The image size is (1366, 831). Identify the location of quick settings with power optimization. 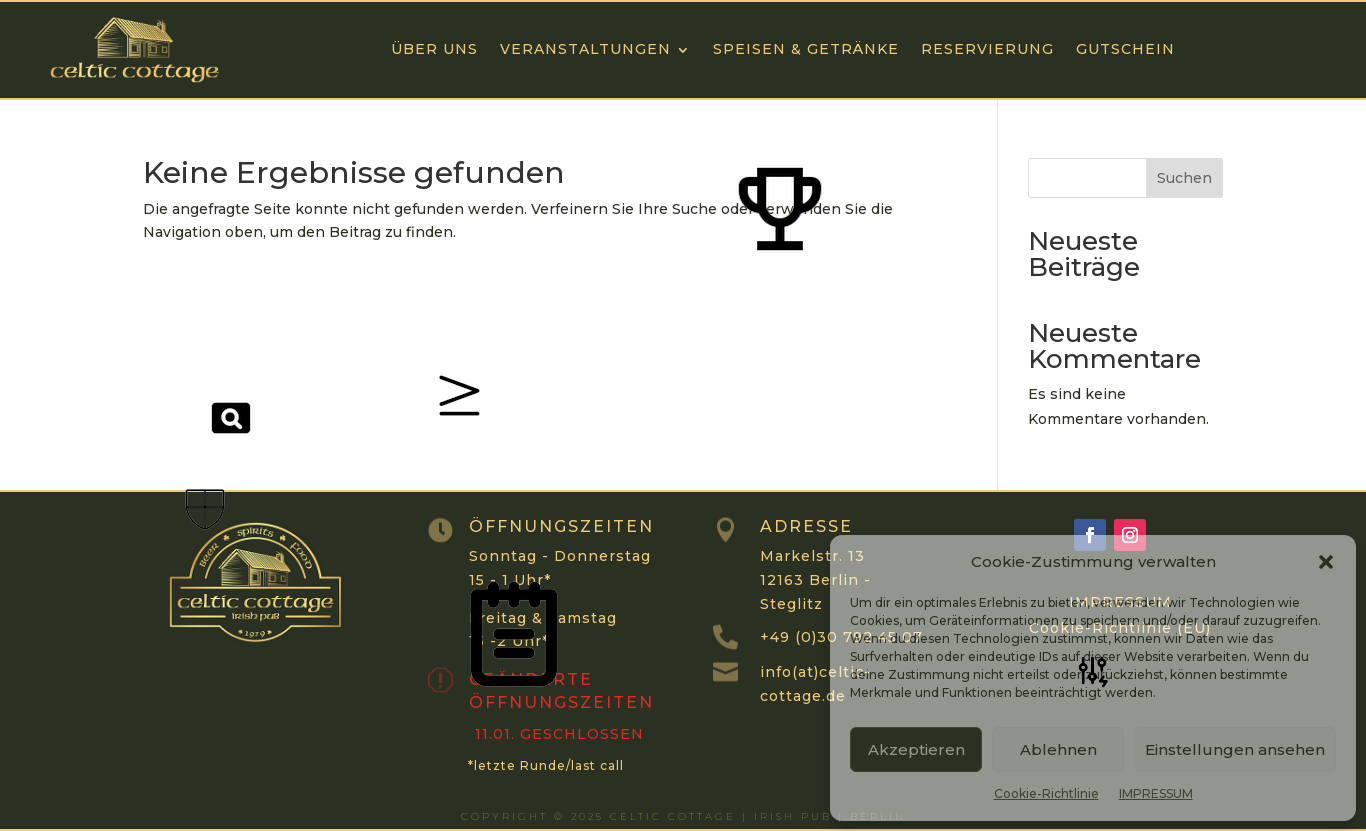
(1092, 670).